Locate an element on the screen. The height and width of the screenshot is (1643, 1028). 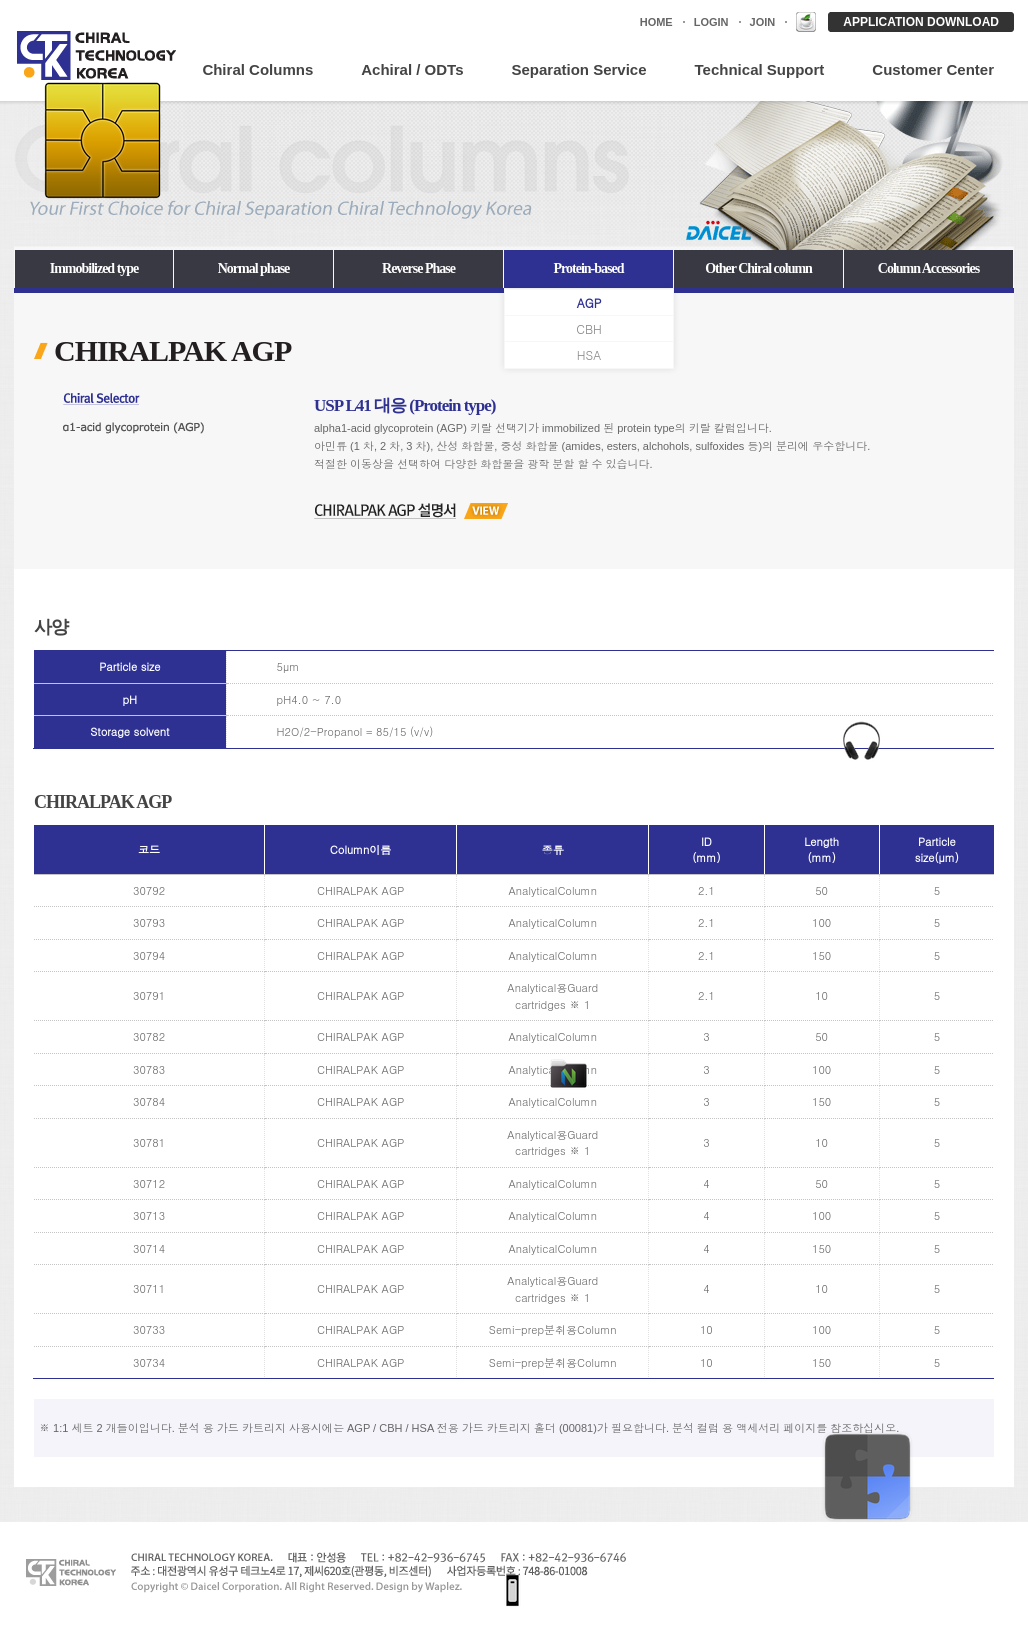
view connected iPod Shuffle in sidebar is located at coordinates (512, 1590).